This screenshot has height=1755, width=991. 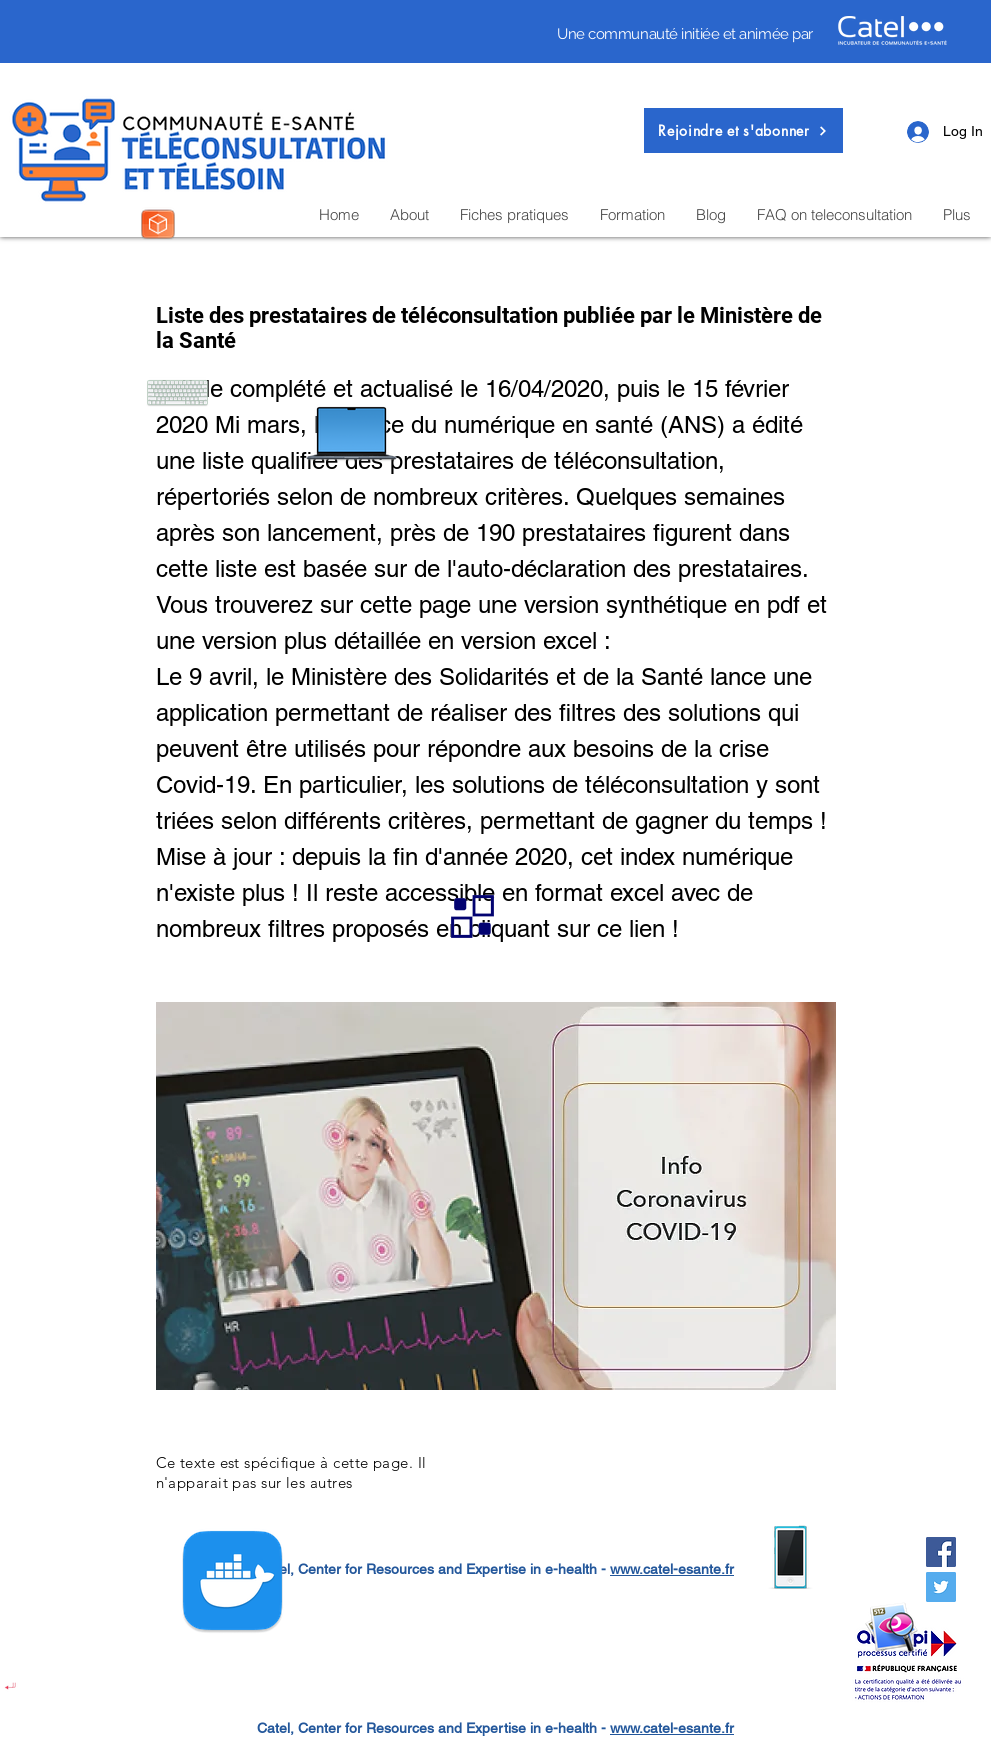 I want to click on open Docker desktop application, so click(x=232, y=1580).